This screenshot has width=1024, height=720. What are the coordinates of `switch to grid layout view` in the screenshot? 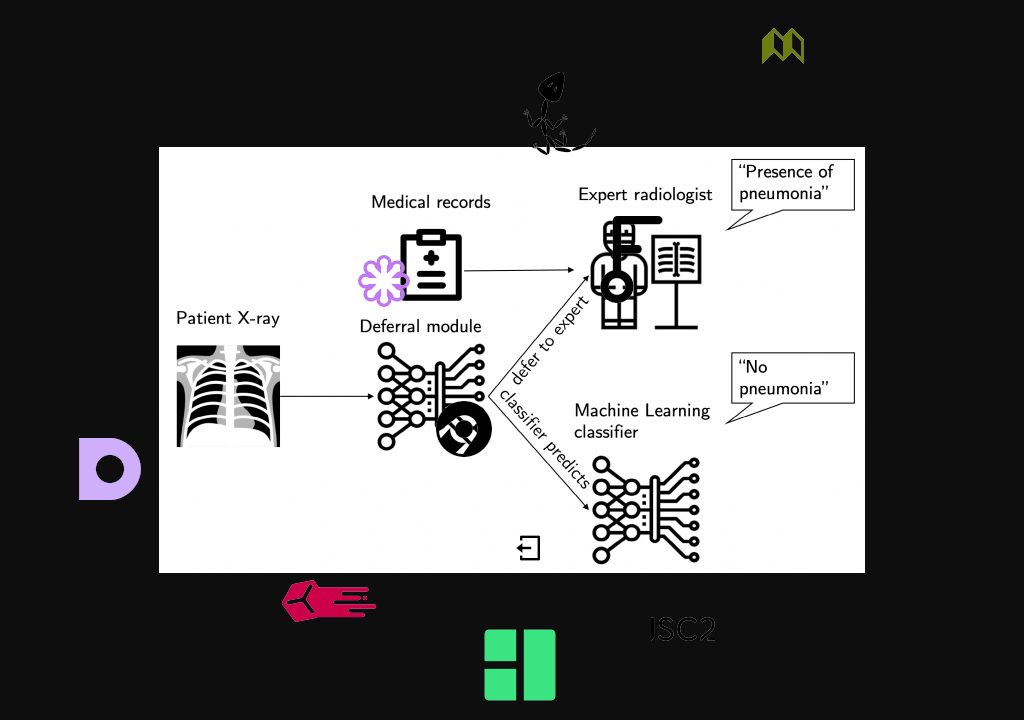 It's located at (520, 665).